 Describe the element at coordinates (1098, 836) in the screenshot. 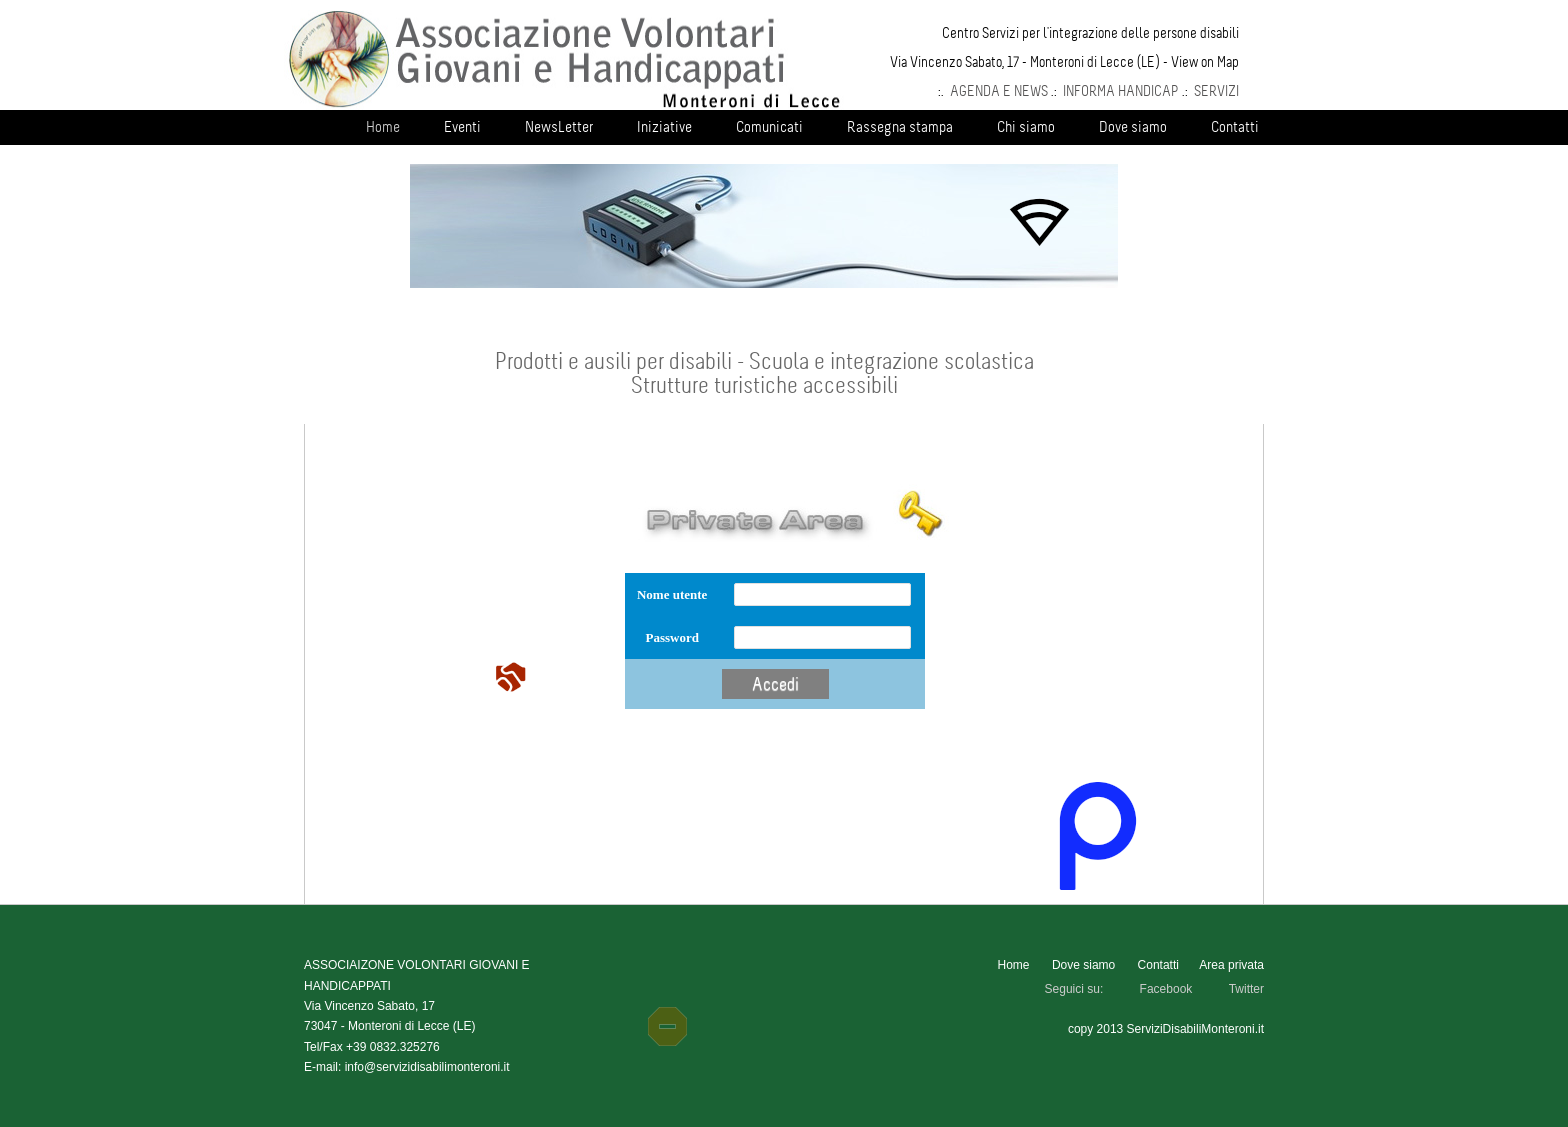

I see `open the picsart app` at that location.